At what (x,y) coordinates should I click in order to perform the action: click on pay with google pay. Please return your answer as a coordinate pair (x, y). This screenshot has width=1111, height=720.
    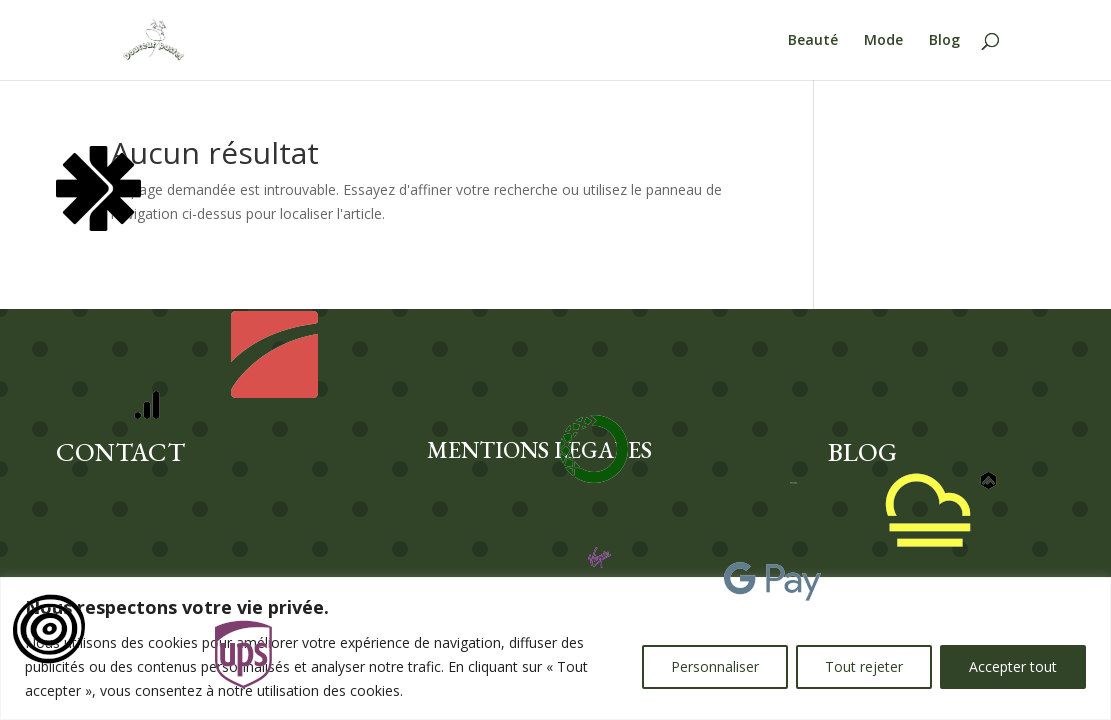
    Looking at the image, I should click on (772, 581).